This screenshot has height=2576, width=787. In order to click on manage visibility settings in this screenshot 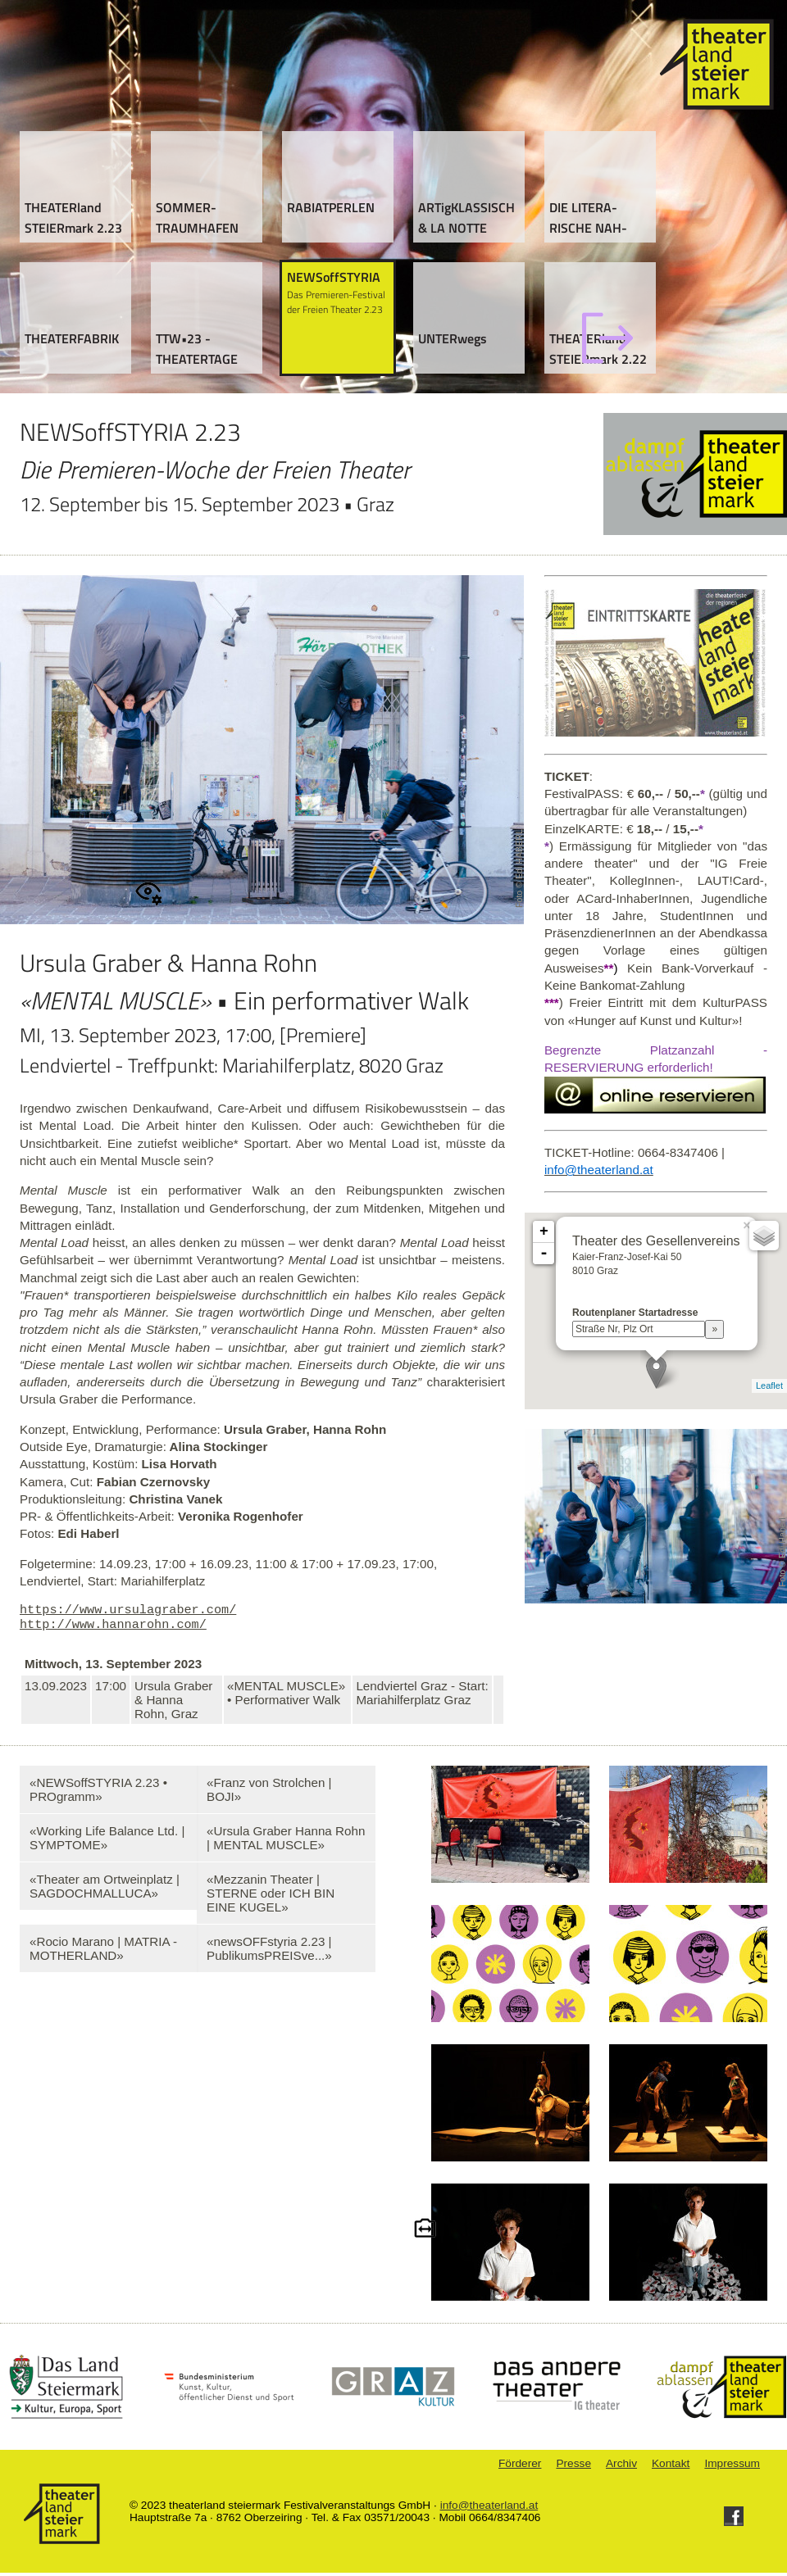, I will do `click(148, 891)`.